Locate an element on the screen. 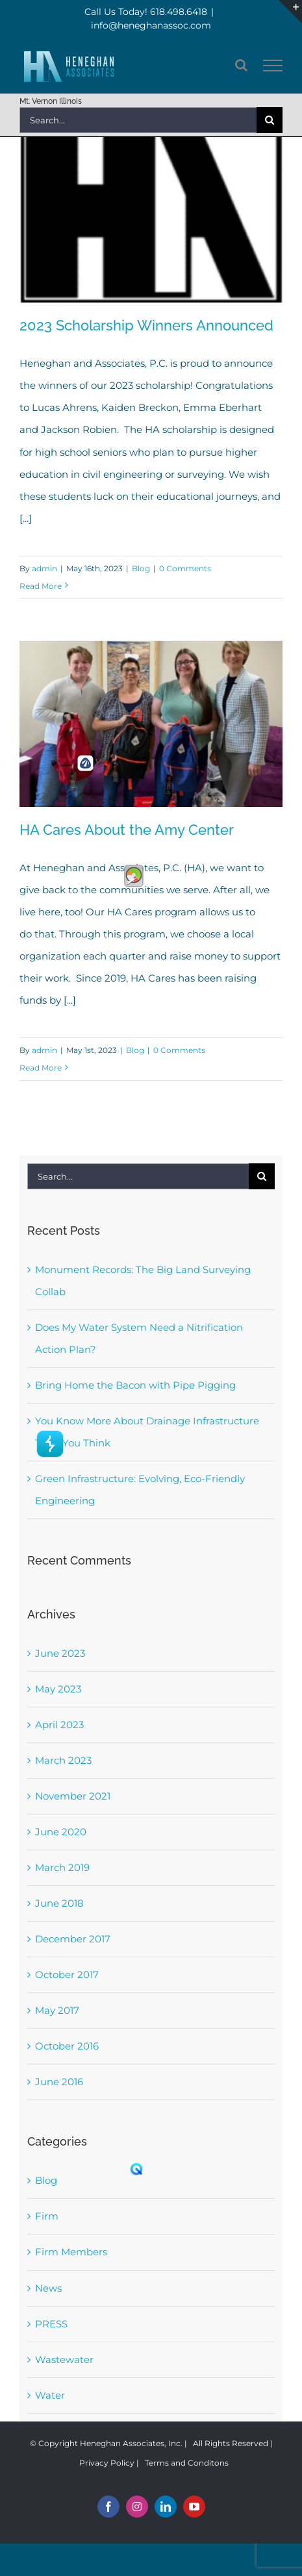 This screenshot has width=302, height=2576. launch the antergos linux application is located at coordinates (85, 763).